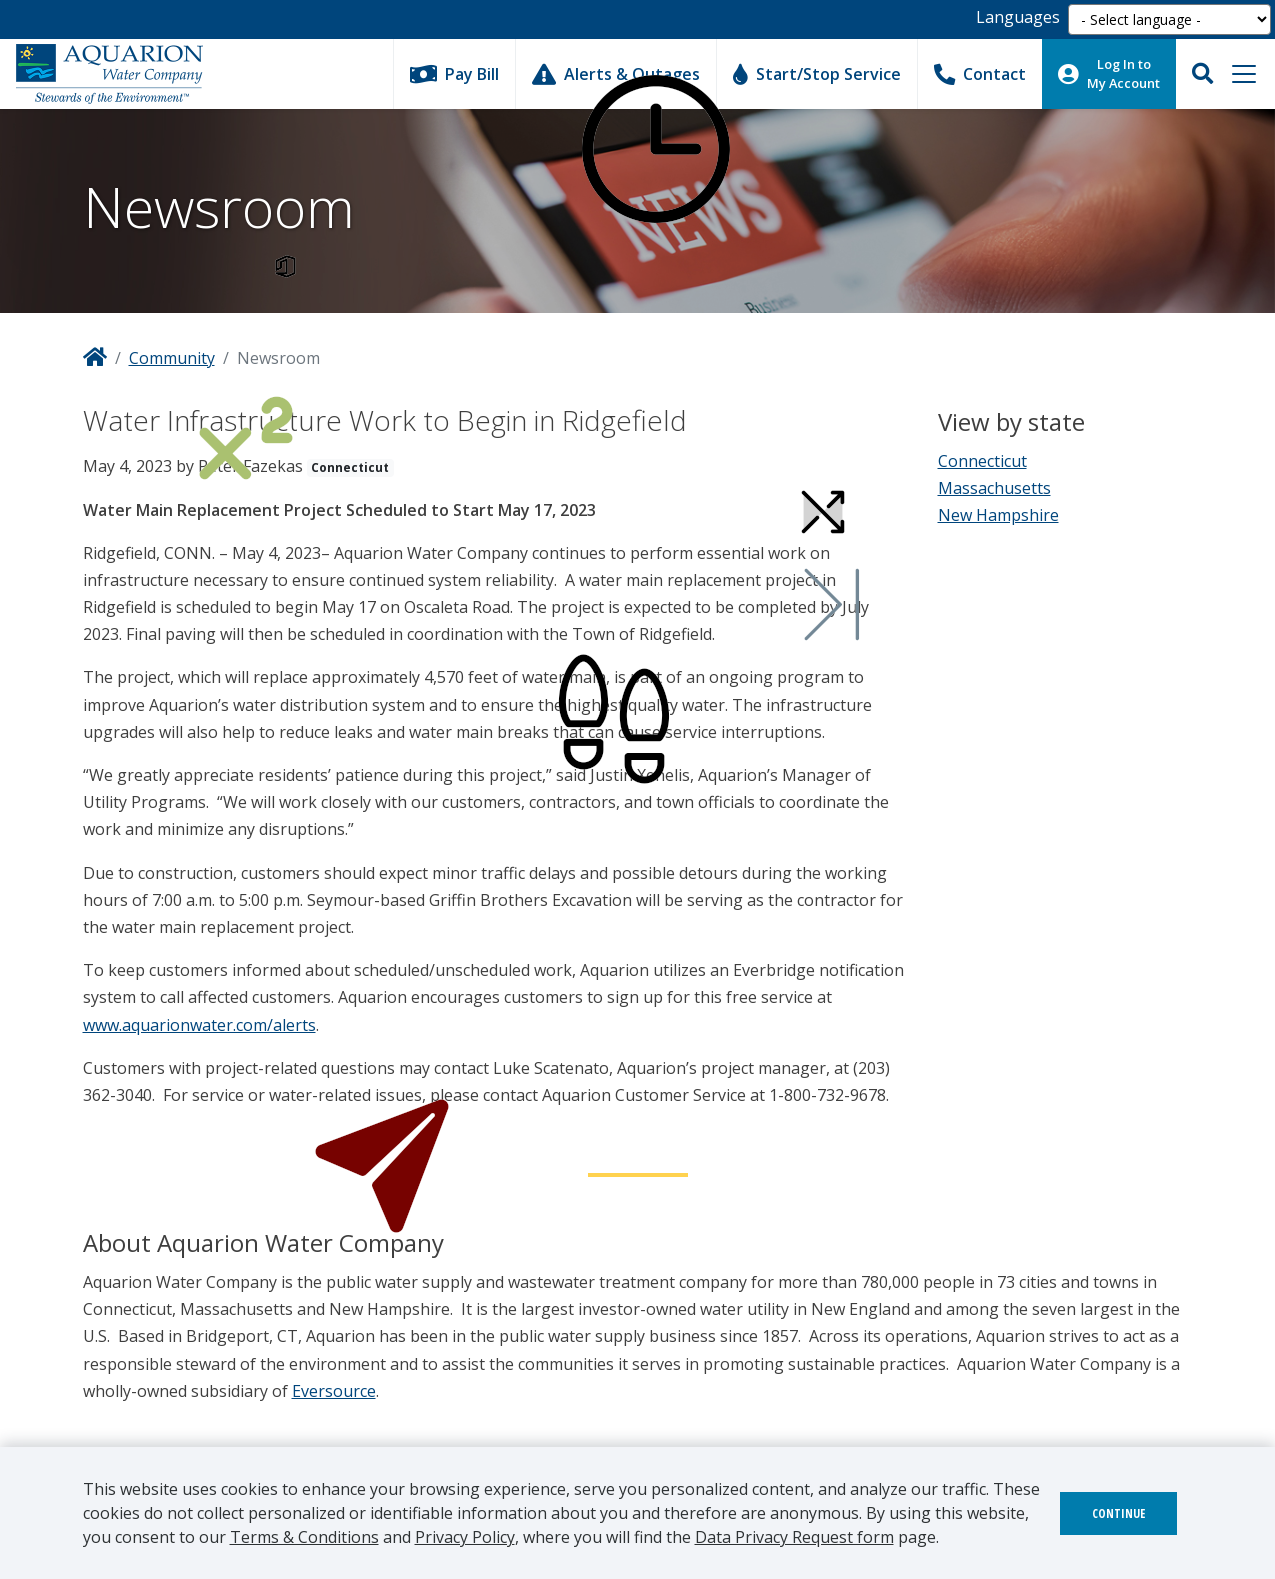  Describe the element at coordinates (614, 719) in the screenshot. I see `view step count or walking activity` at that location.